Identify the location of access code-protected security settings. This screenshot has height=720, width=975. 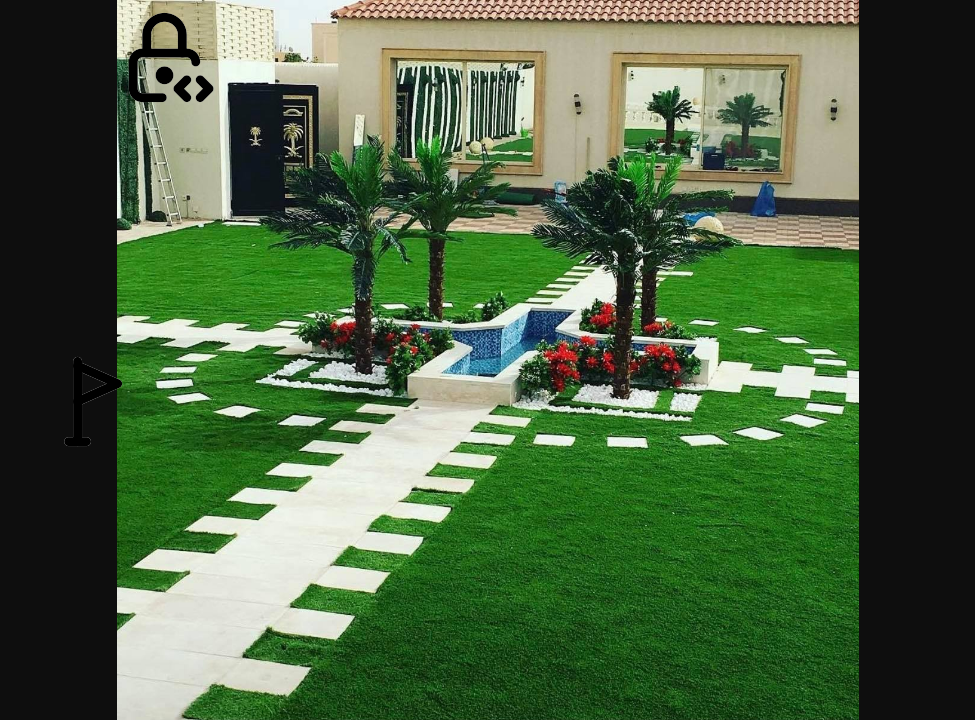
(164, 57).